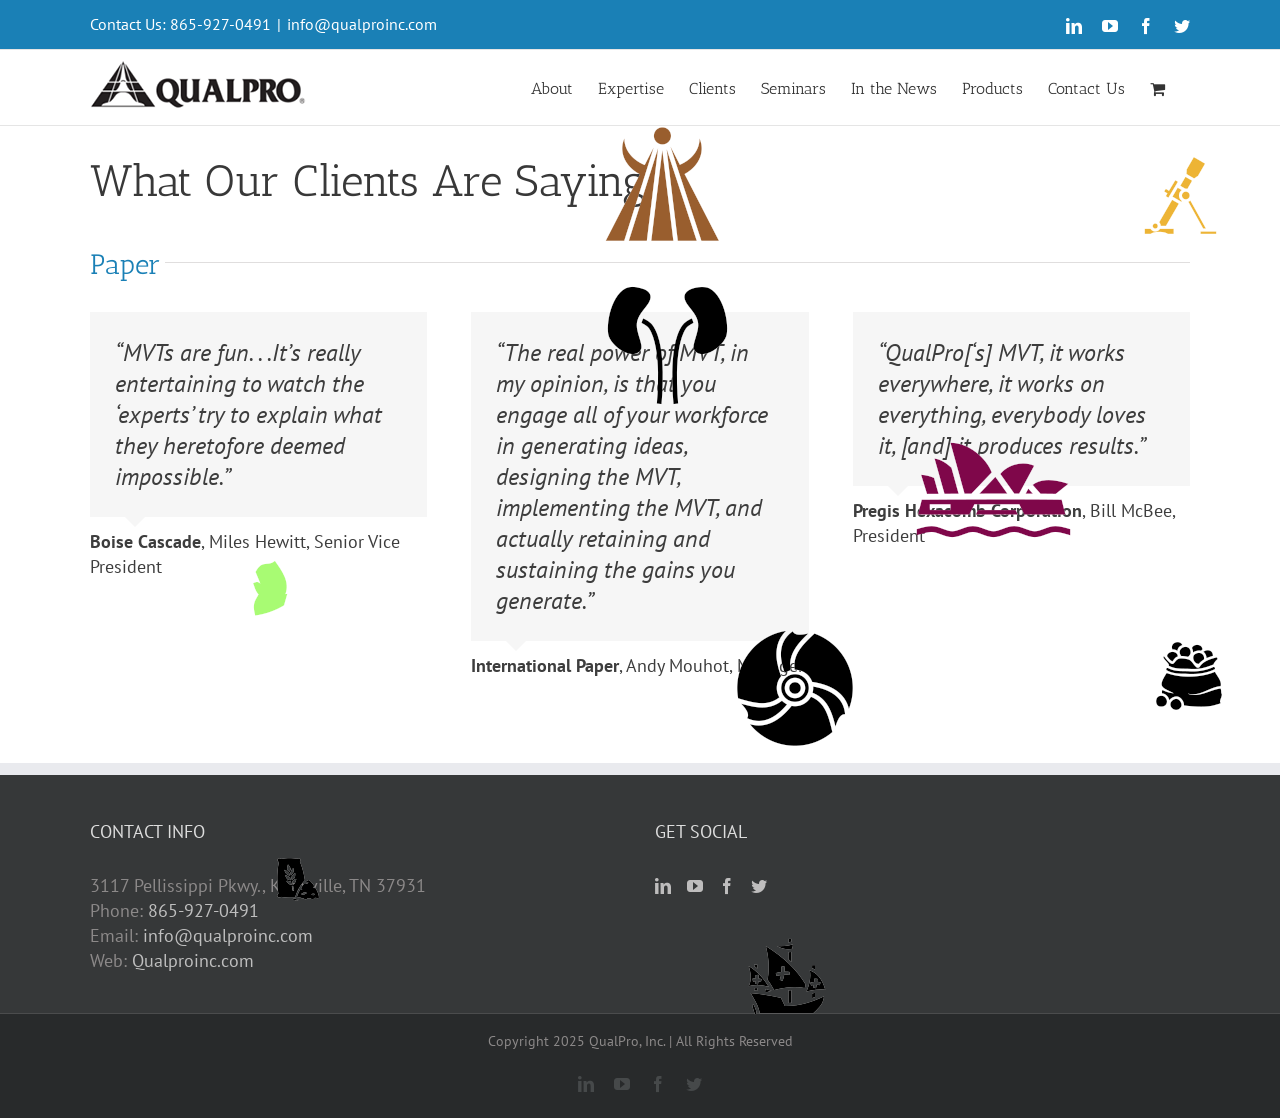 Image resolution: width=1280 pixels, height=1118 pixels. I want to click on select South Korea as your country or region, so click(269, 589).